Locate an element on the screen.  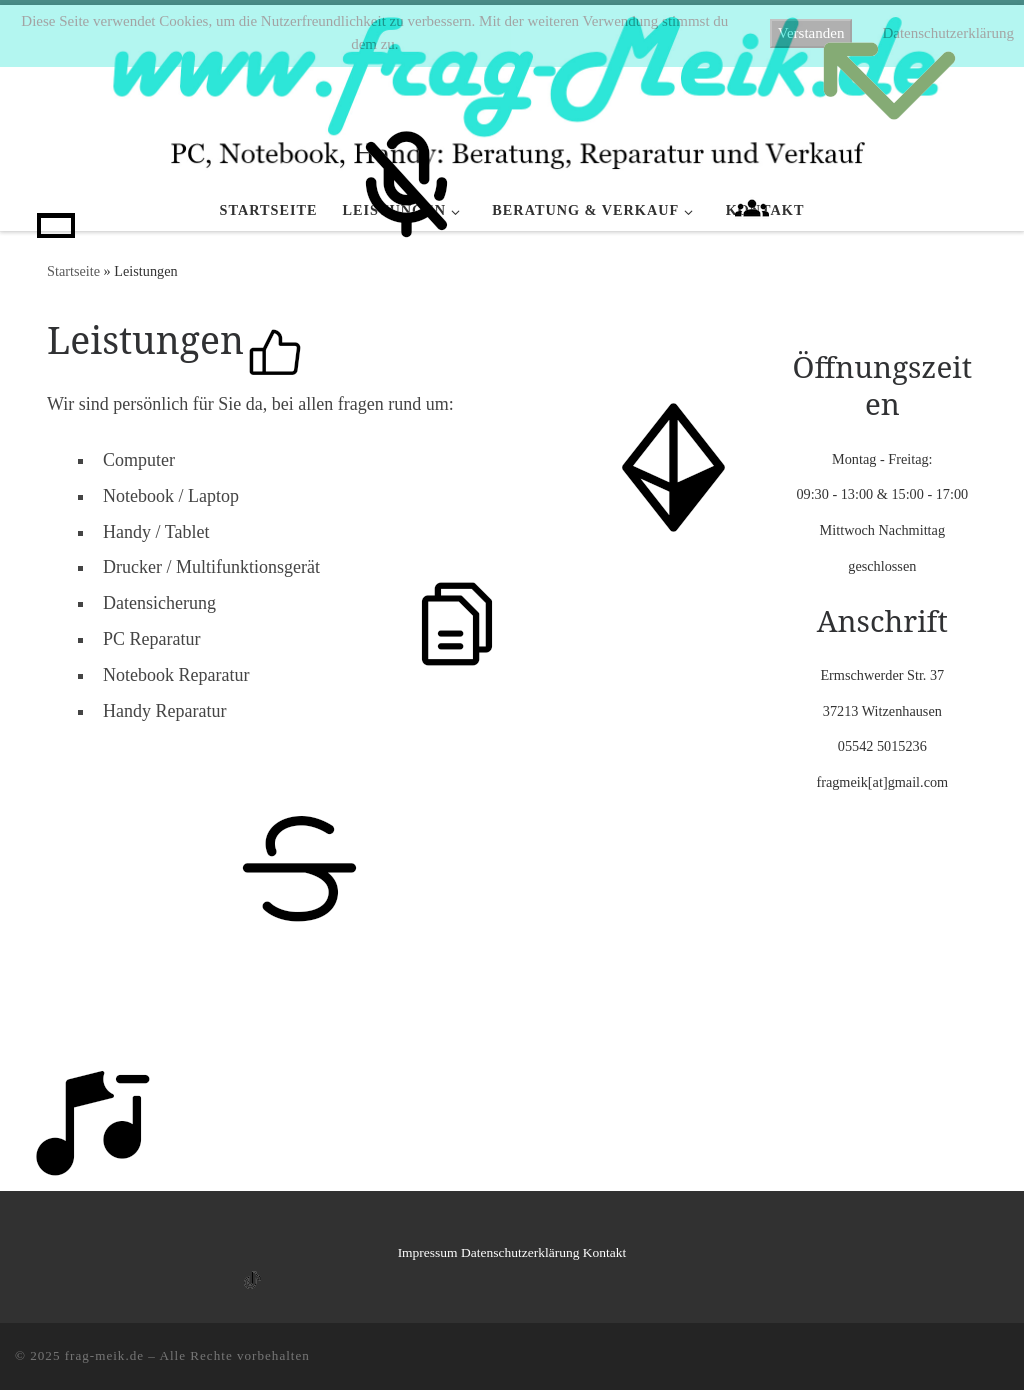
open the TikTok app is located at coordinates (252, 1280).